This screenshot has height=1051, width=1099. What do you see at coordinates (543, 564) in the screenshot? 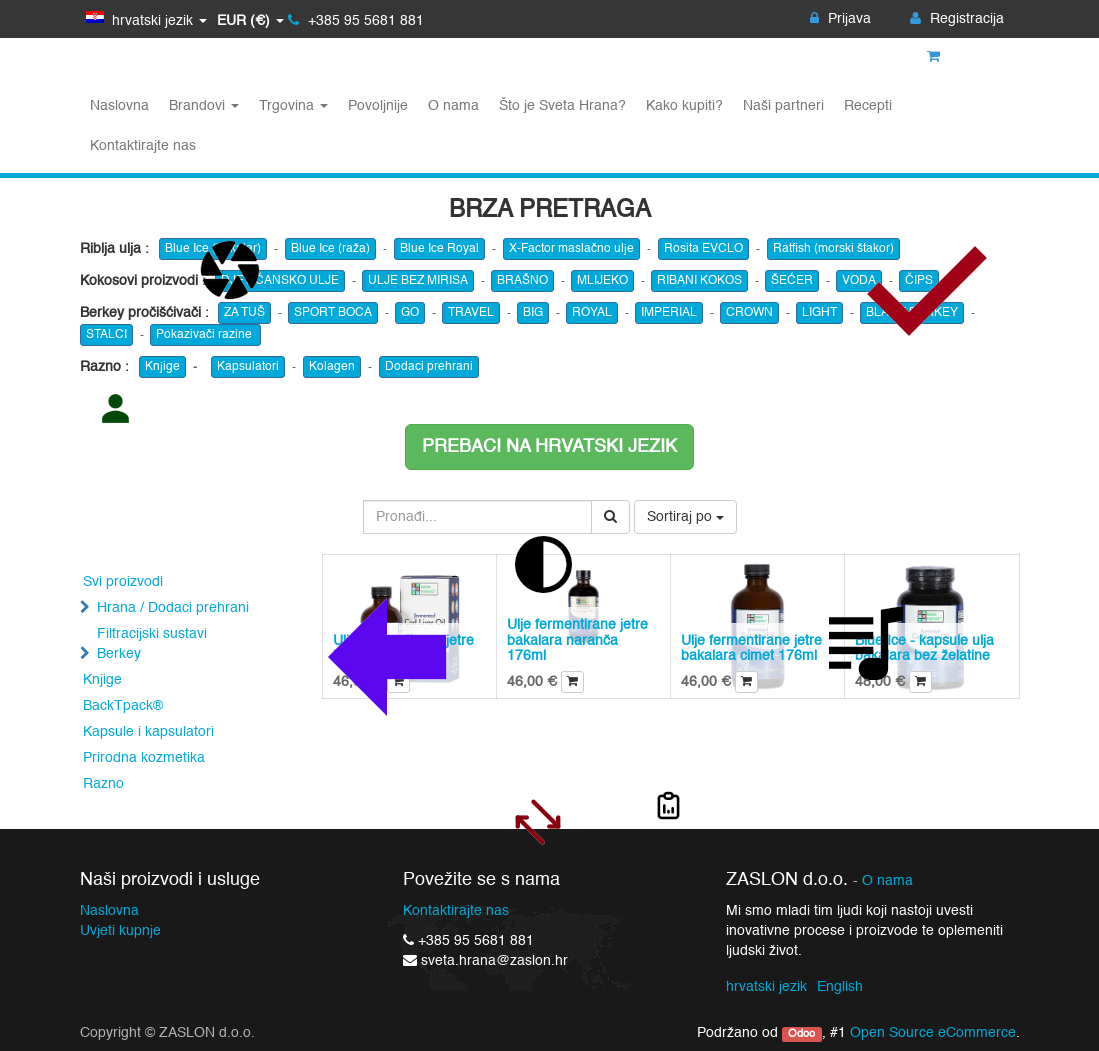
I see `adjust display brightness or contrast` at bounding box center [543, 564].